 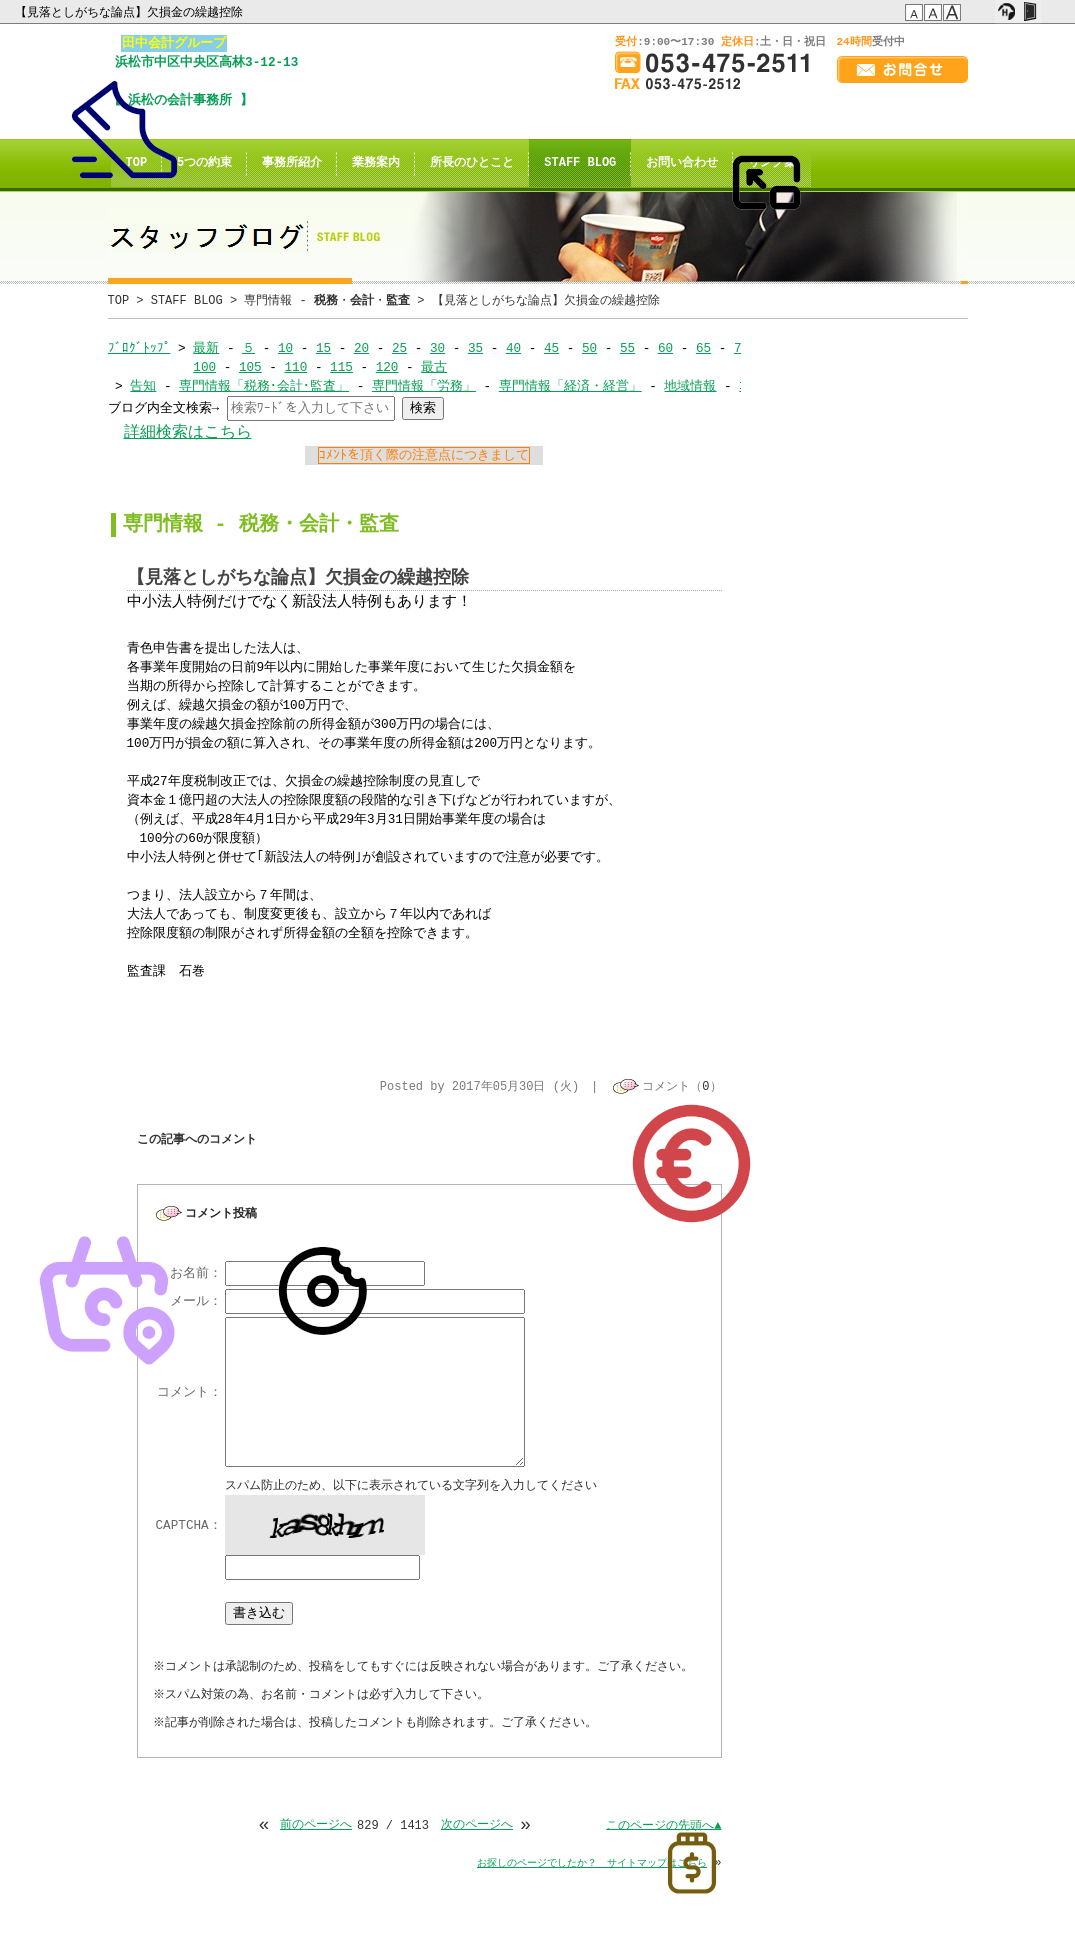 I want to click on view pickup location for your basket, so click(x=104, y=1294).